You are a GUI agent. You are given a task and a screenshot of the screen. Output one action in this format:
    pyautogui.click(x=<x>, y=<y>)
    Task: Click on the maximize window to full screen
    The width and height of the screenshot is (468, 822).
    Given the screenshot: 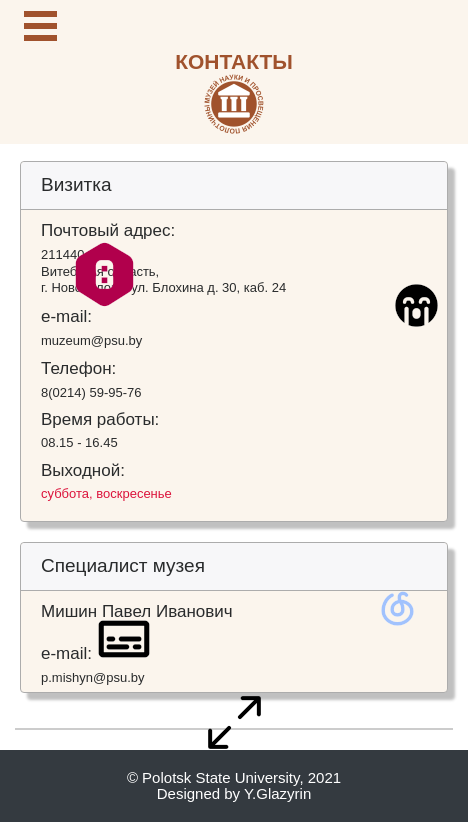 What is the action you would take?
    pyautogui.click(x=234, y=722)
    